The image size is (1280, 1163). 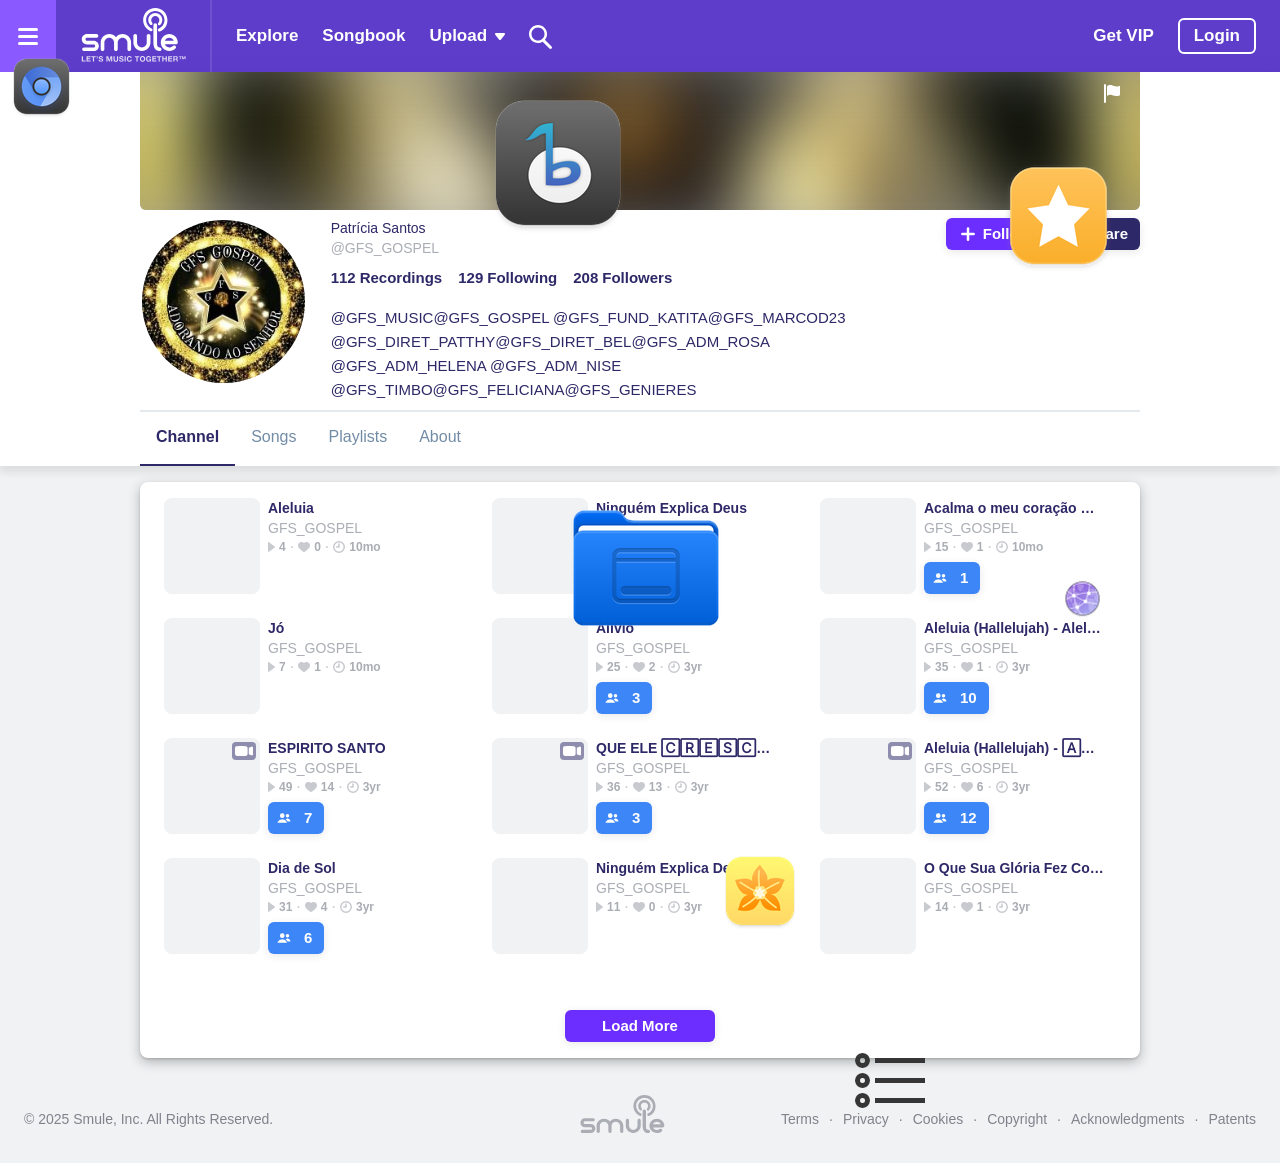 I want to click on open internet browser or web applications, so click(x=1082, y=598).